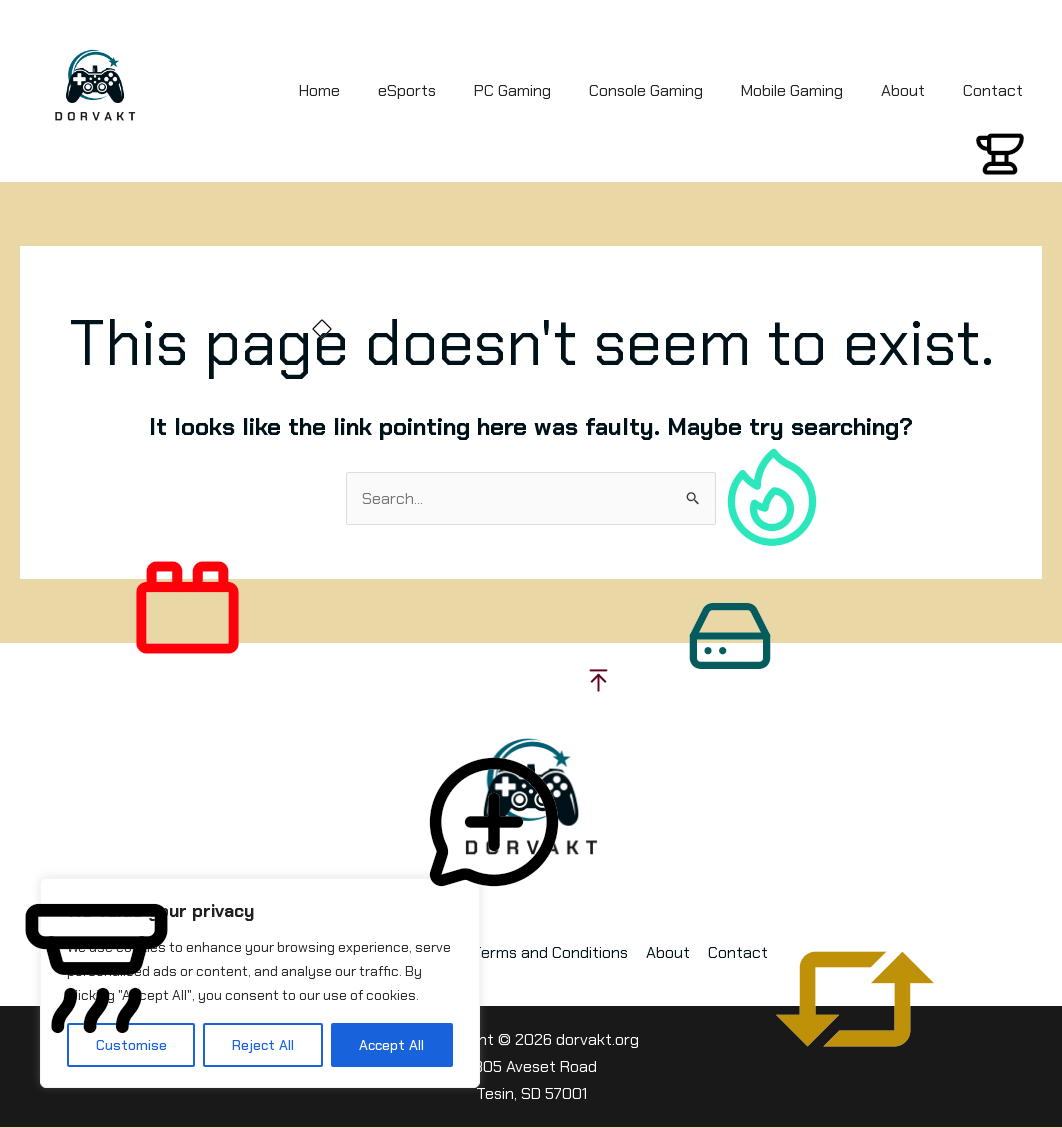  What do you see at coordinates (1000, 153) in the screenshot?
I see `access crafting or forging tools` at bounding box center [1000, 153].